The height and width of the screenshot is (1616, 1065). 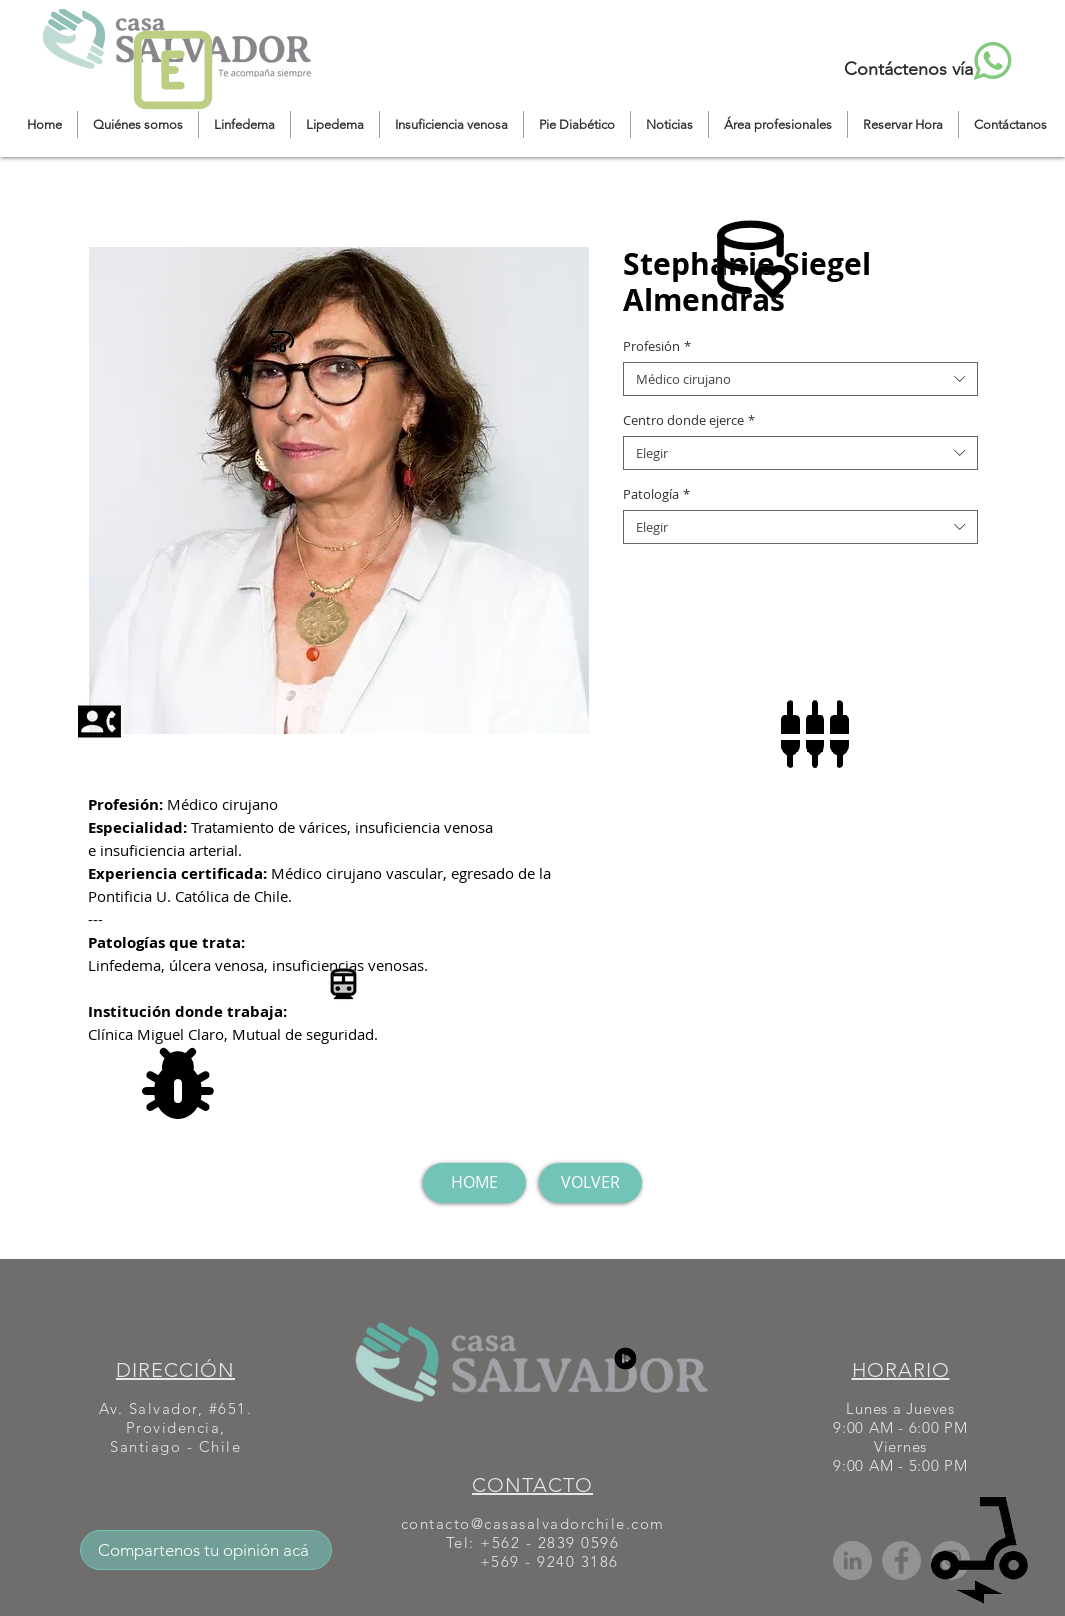 What do you see at coordinates (280, 340) in the screenshot?
I see `rewind 50 seconds backward` at bounding box center [280, 340].